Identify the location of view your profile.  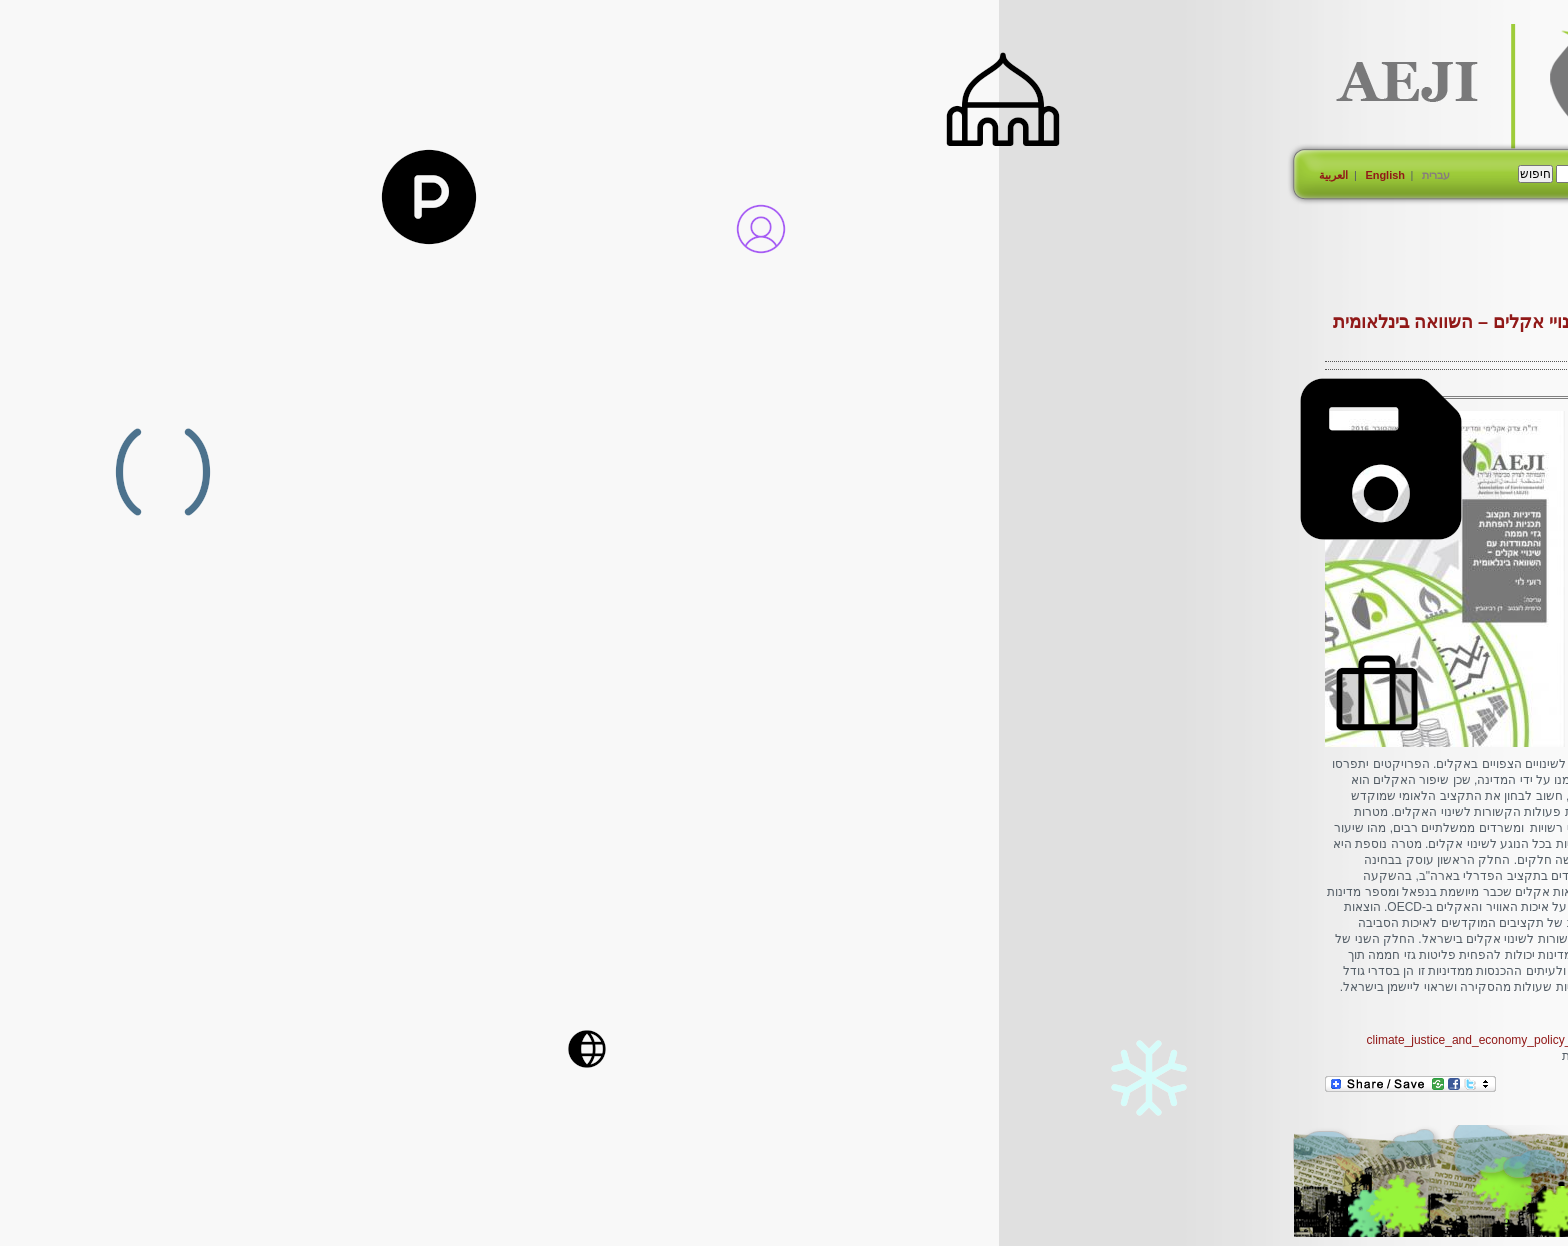
(761, 229).